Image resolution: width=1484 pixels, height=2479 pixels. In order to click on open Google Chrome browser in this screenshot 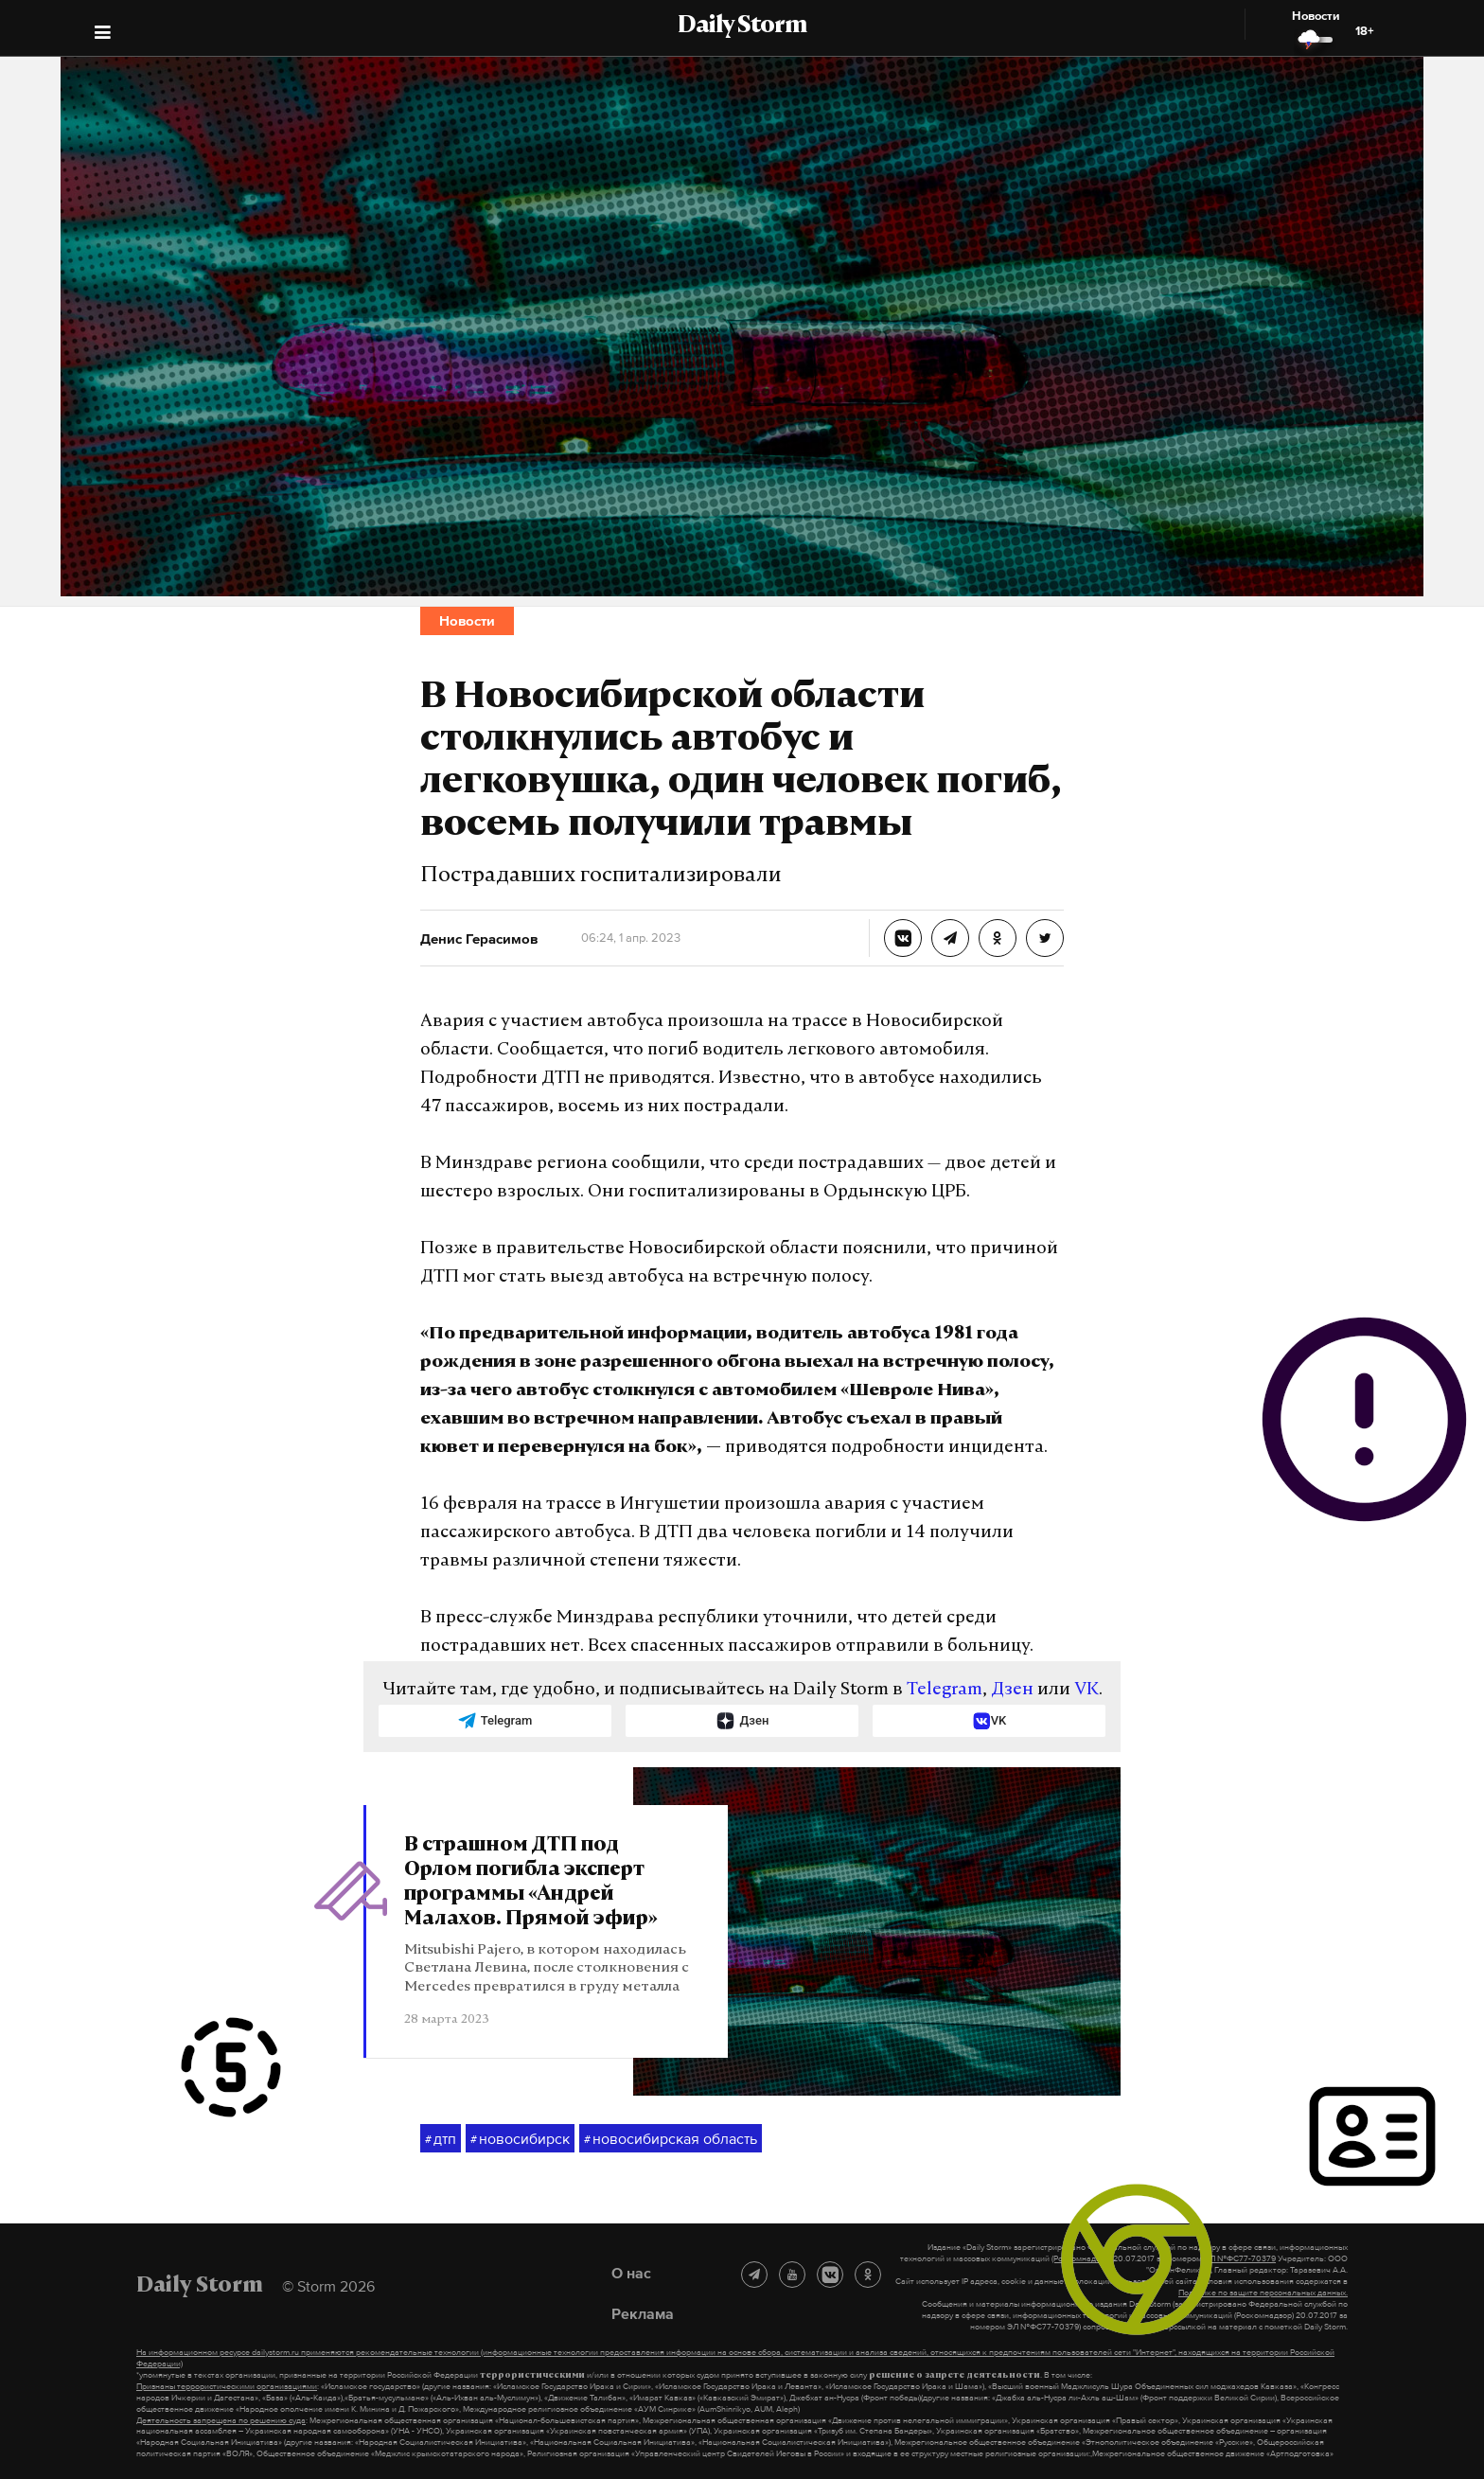, I will do `click(1137, 2259)`.